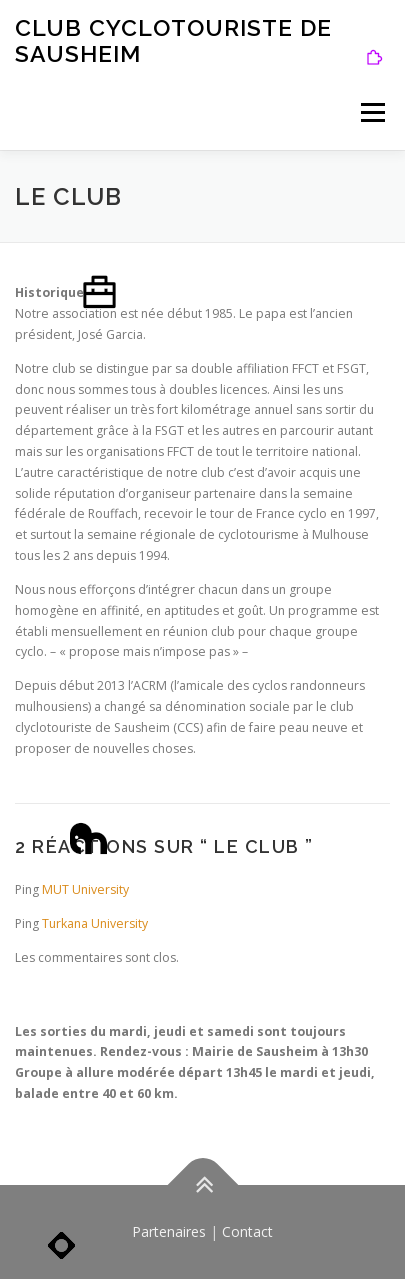 The width and height of the screenshot is (405, 1279). I want to click on cloudsmith logo, so click(61, 1245).